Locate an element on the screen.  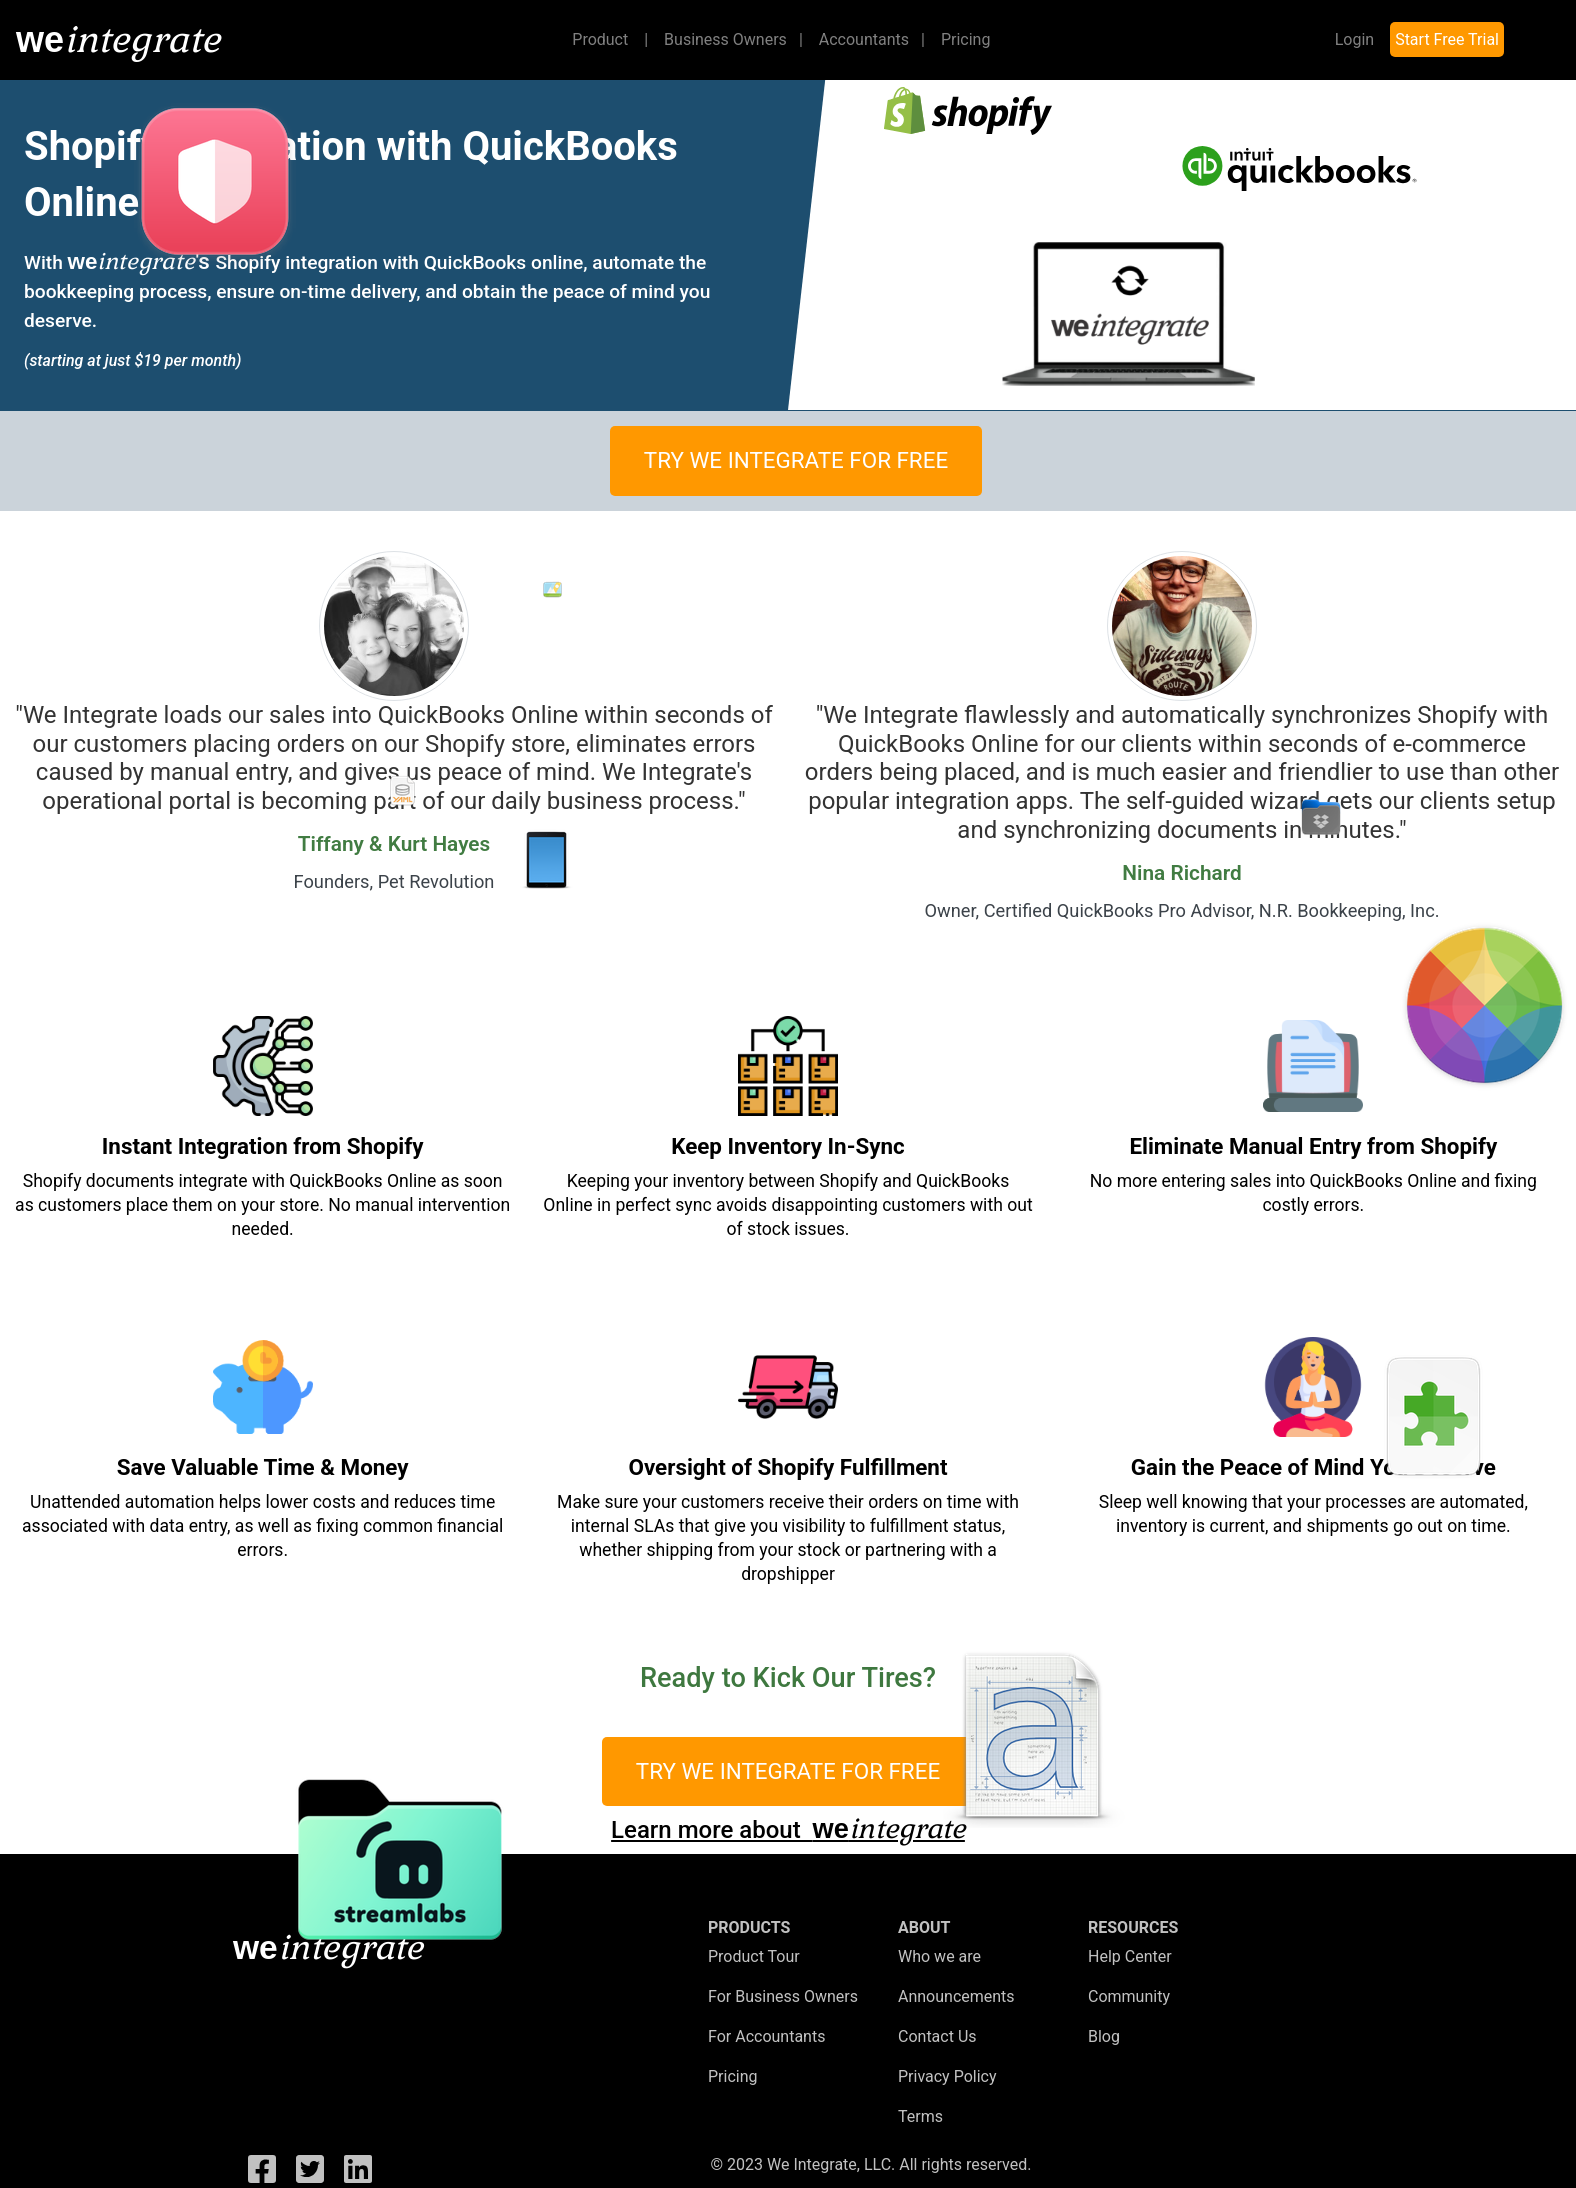
iPad Air 2 device icon is located at coordinates (546, 859).